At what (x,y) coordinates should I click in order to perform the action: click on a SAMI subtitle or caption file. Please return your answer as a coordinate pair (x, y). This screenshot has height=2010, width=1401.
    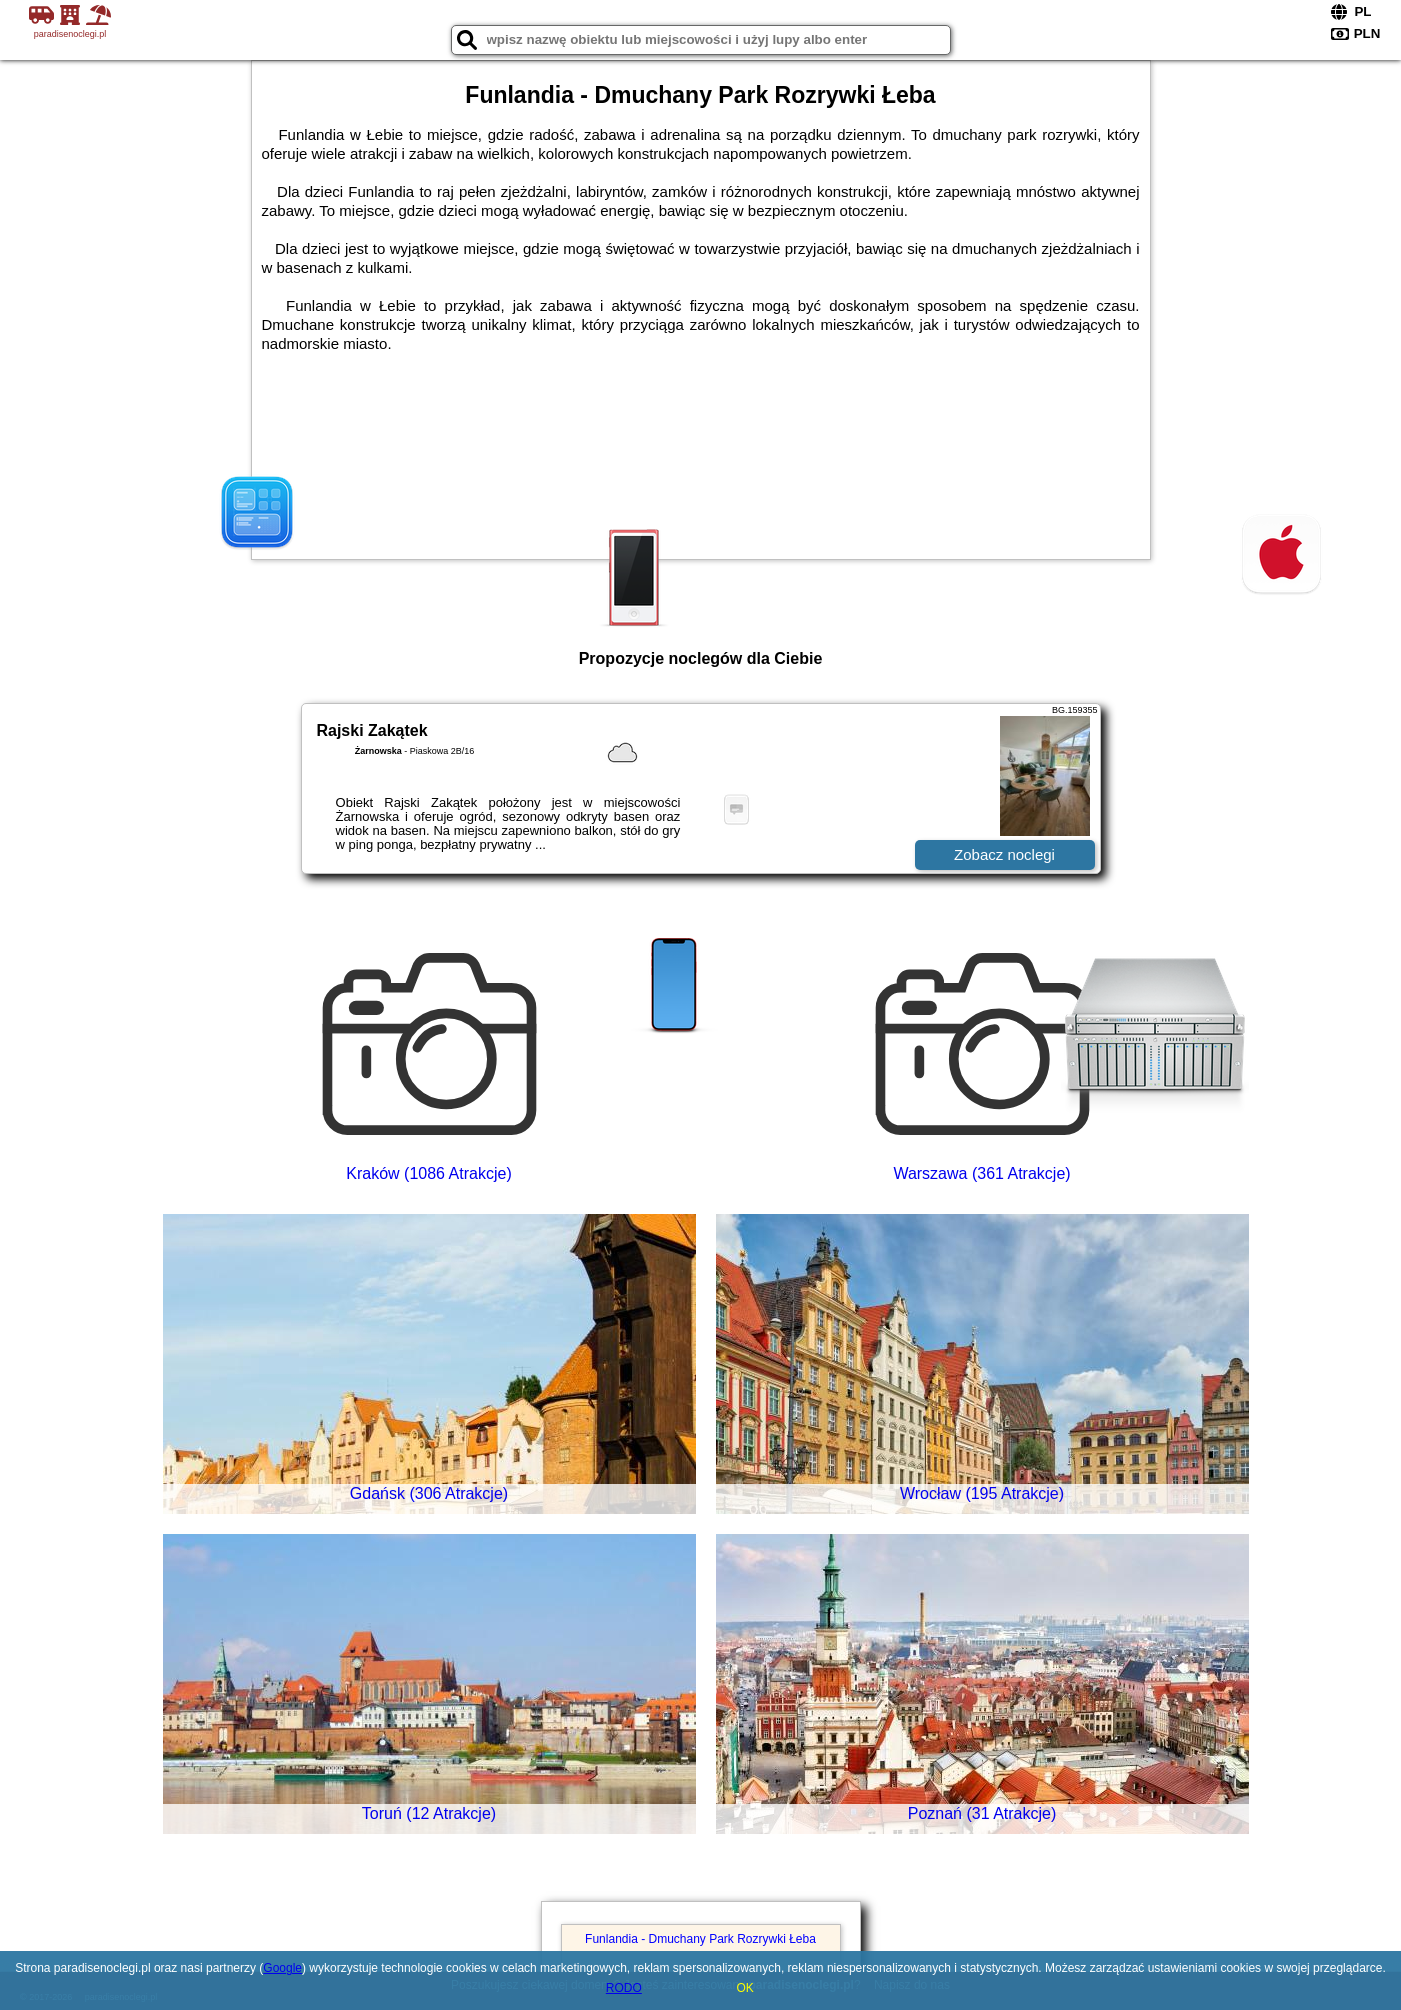
    Looking at the image, I should click on (736, 809).